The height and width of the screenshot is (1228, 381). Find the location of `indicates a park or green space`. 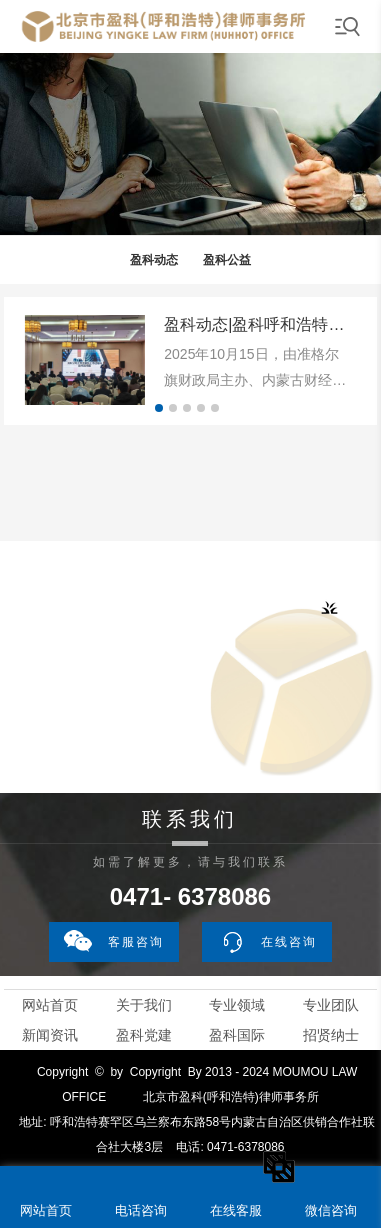

indicates a park or green space is located at coordinates (329, 607).